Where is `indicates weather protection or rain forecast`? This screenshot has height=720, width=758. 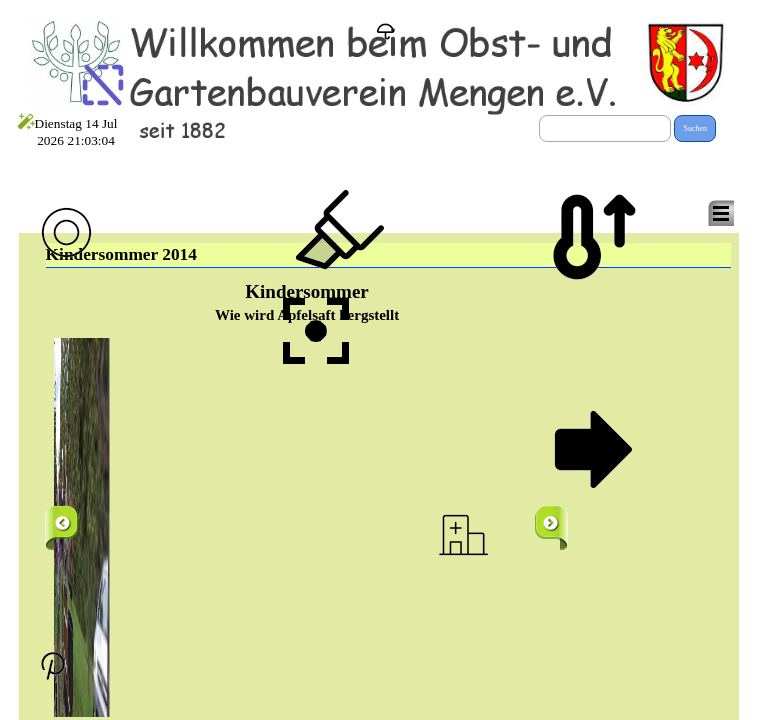
indicates weather protection or rain forecast is located at coordinates (385, 31).